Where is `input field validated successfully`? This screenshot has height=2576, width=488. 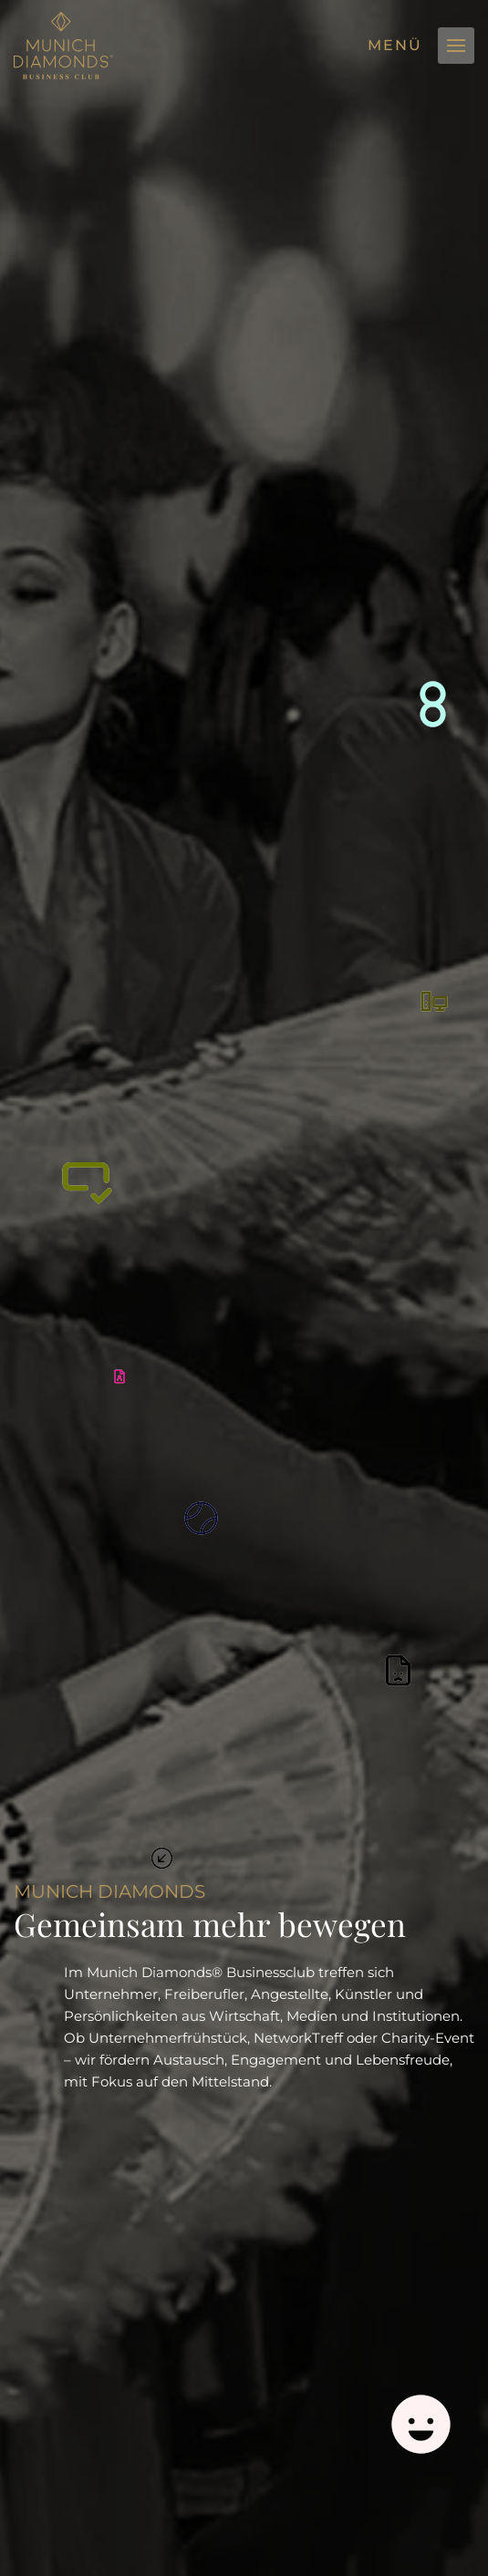 input field validated successfully is located at coordinates (86, 1178).